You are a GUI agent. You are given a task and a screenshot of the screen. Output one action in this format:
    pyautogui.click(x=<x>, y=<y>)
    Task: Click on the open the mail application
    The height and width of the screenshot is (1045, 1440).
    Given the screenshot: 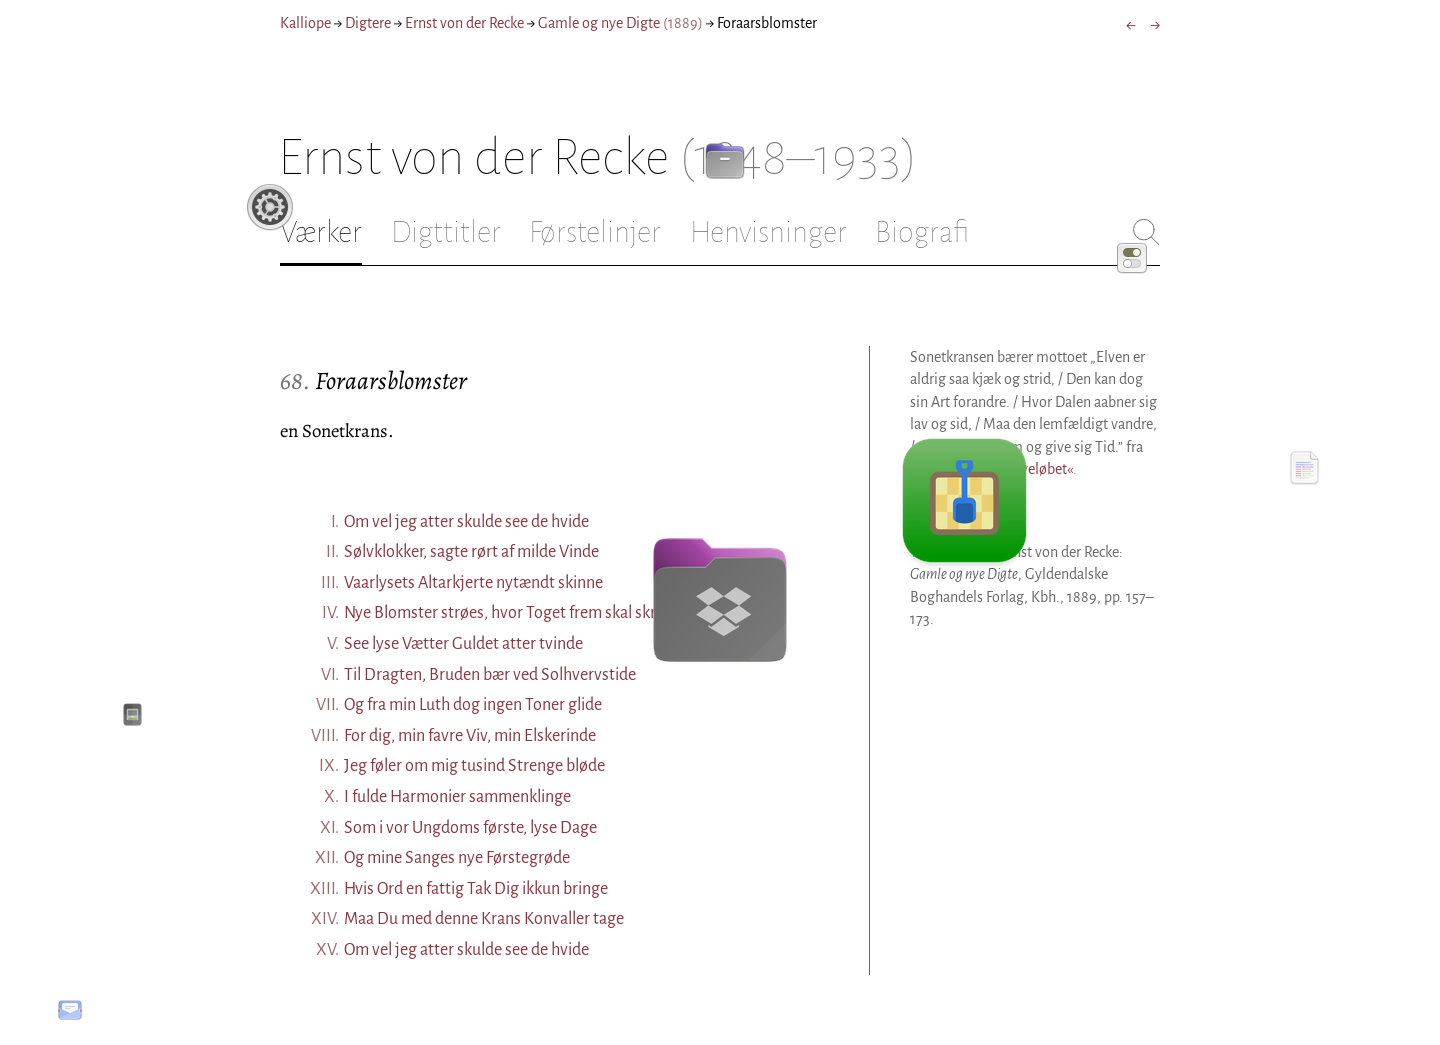 What is the action you would take?
    pyautogui.click(x=70, y=1010)
    